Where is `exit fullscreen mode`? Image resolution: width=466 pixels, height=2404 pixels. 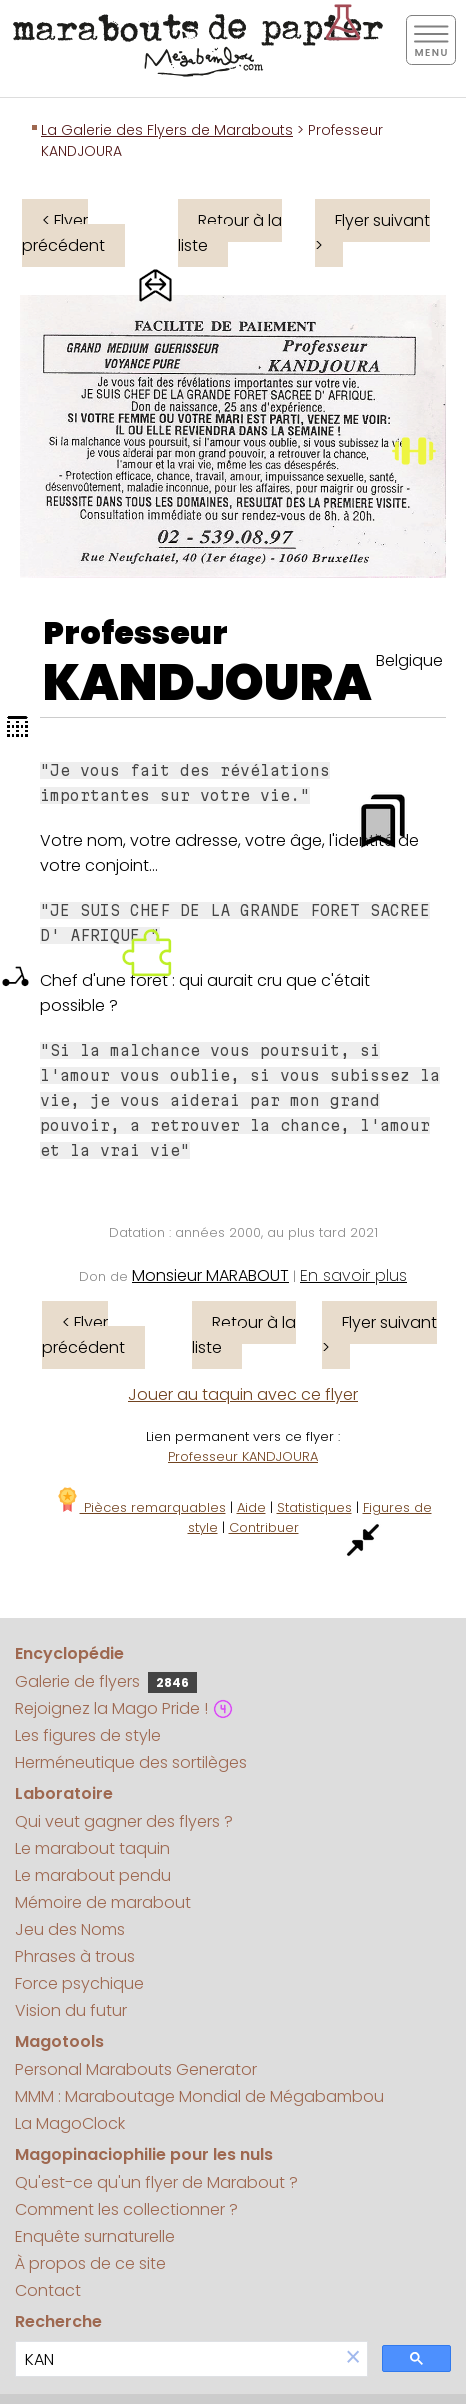
exit fullscreen mode is located at coordinates (363, 1540).